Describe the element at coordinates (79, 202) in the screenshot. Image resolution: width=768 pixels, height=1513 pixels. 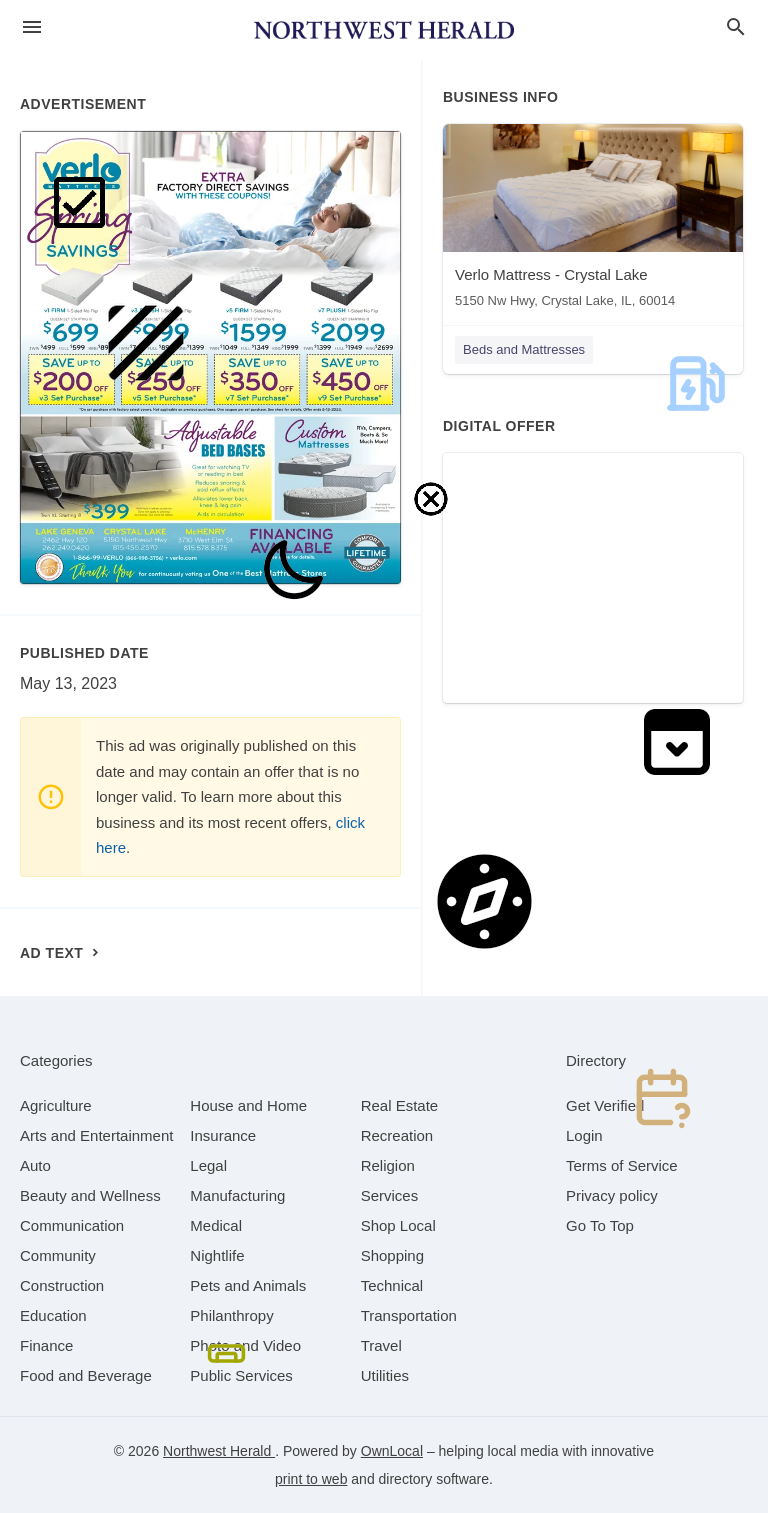
I see `select or confirm an option` at that location.